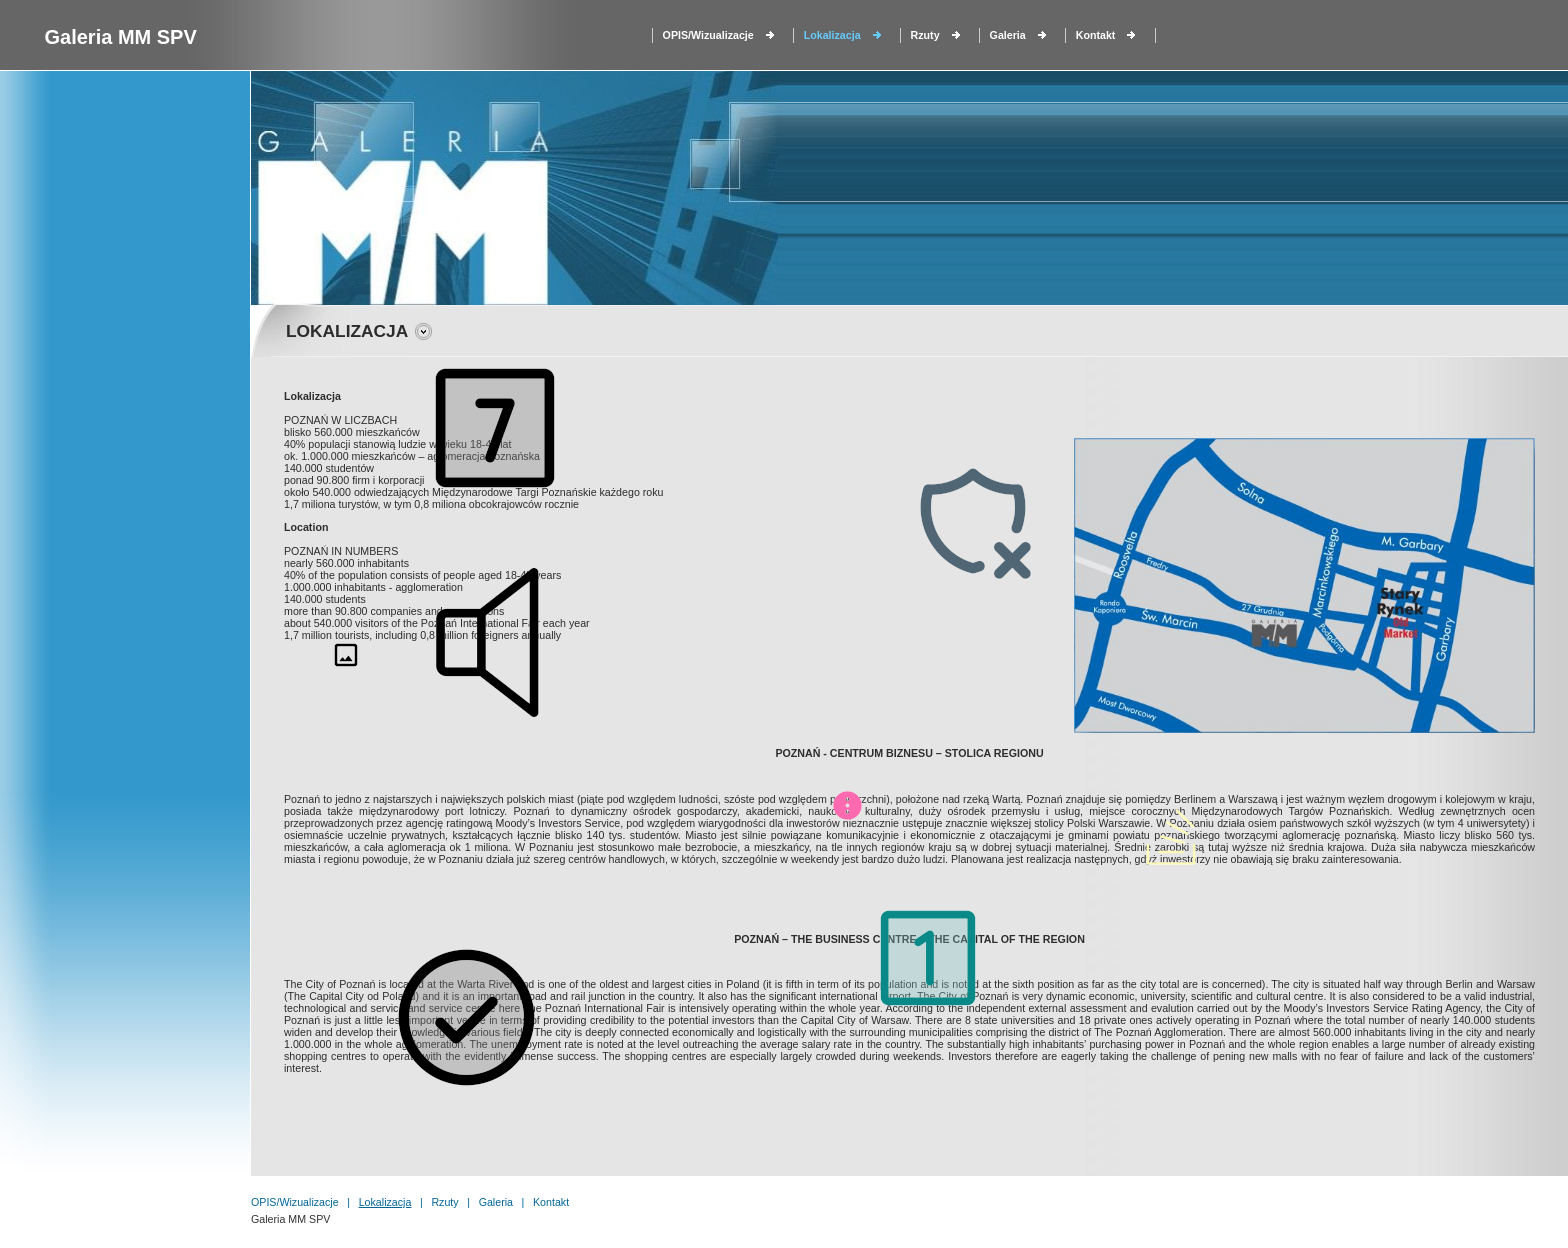 This screenshot has height=1248, width=1568. What do you see at coordinates (928, 958) in the screenshot?
I see `indicates first item or step in a sequence` at bounding box center [928, 958].